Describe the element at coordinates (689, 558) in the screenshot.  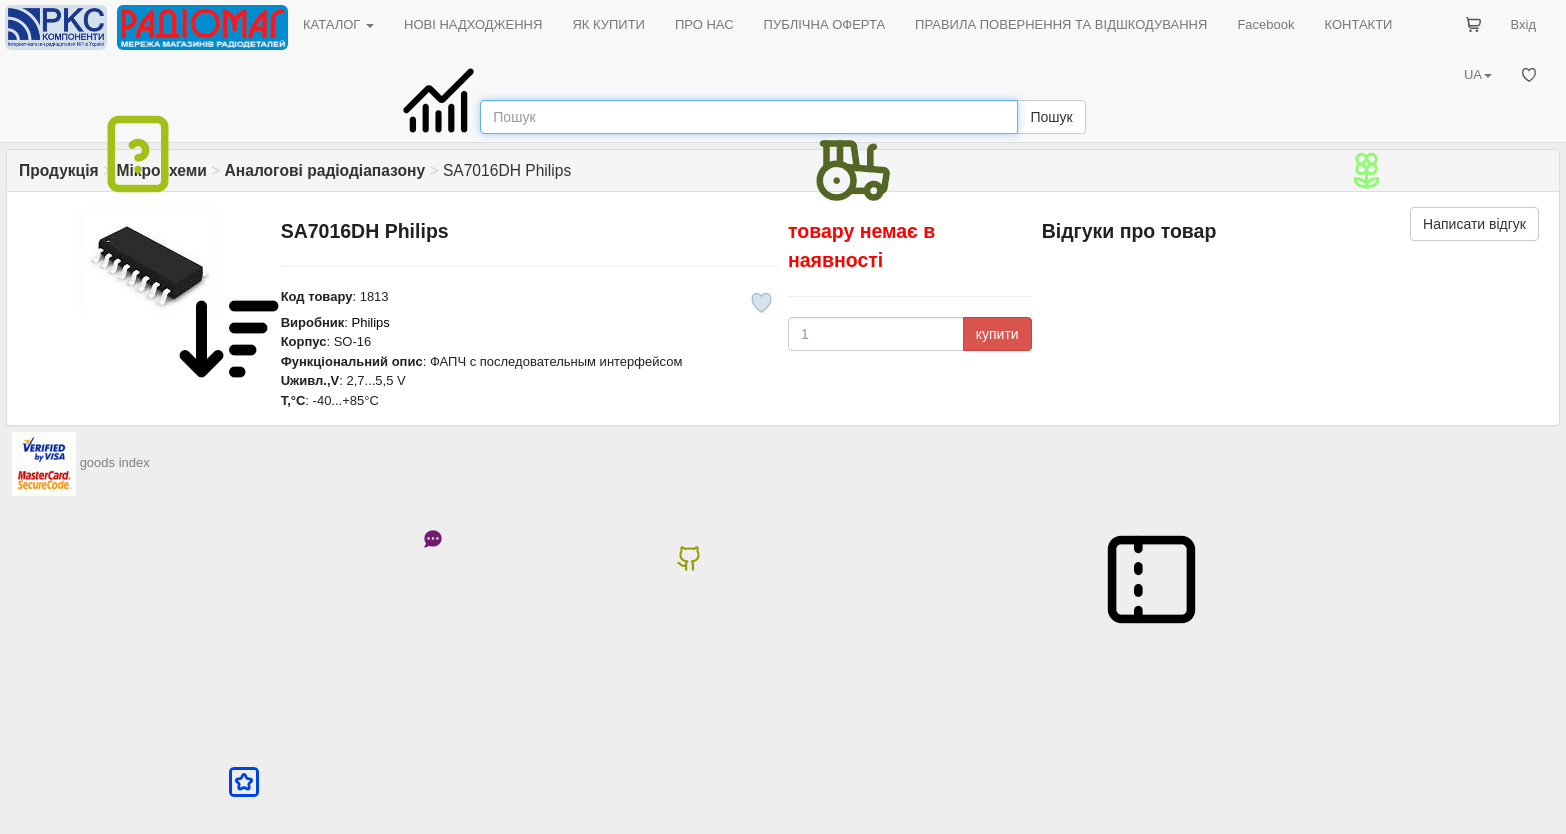
I see `view project on github` at that location.